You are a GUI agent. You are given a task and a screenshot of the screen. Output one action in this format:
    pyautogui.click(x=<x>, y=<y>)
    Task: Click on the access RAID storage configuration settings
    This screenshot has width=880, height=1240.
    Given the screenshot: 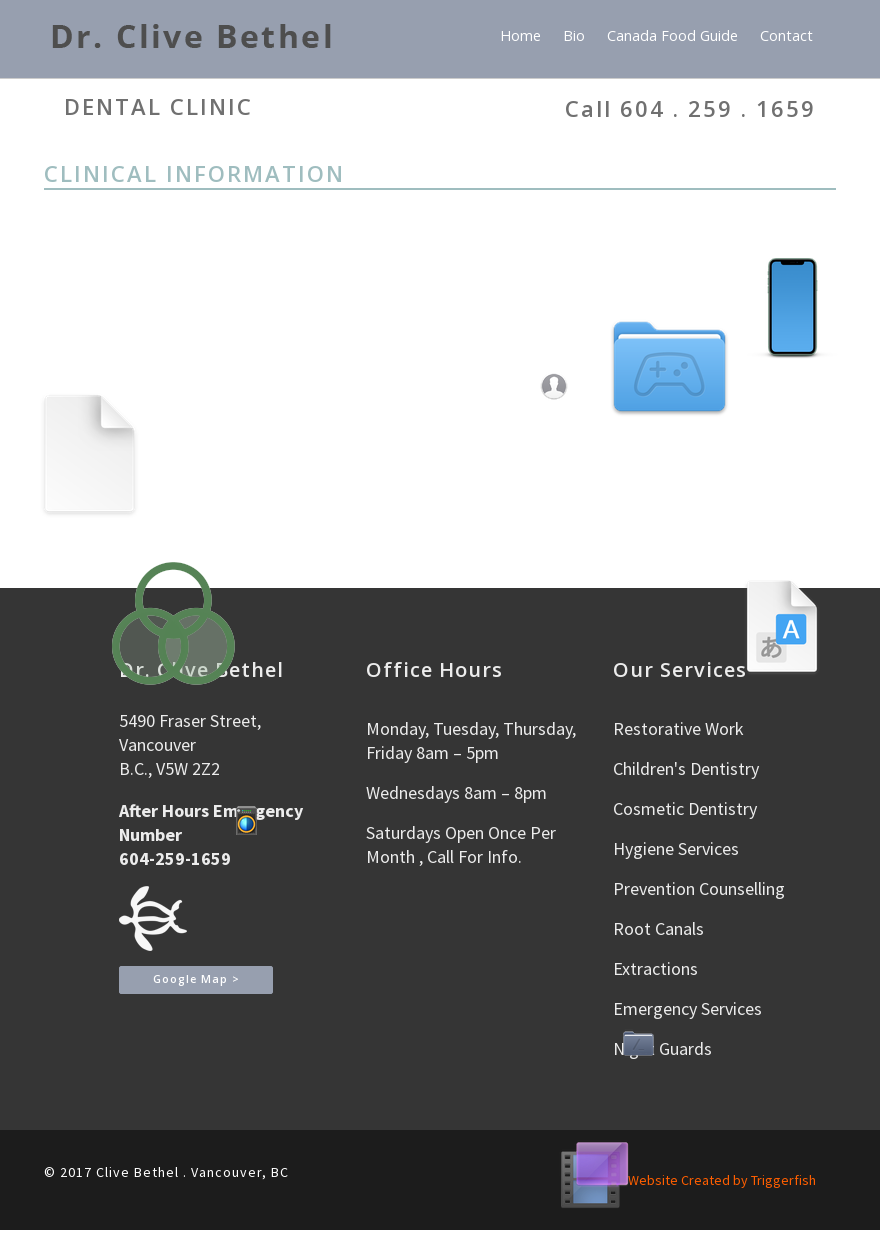 What is the action you would take?
    pyautogui.click(x=246, y=820)
    